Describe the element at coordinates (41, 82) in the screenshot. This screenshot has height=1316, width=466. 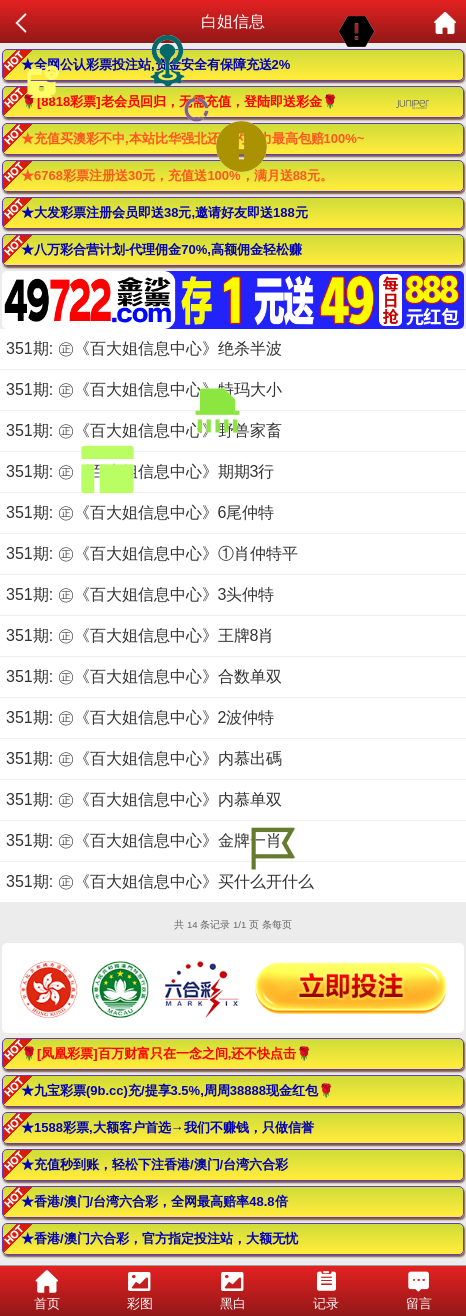
I see `indicates wifi is available on this train` at that location.